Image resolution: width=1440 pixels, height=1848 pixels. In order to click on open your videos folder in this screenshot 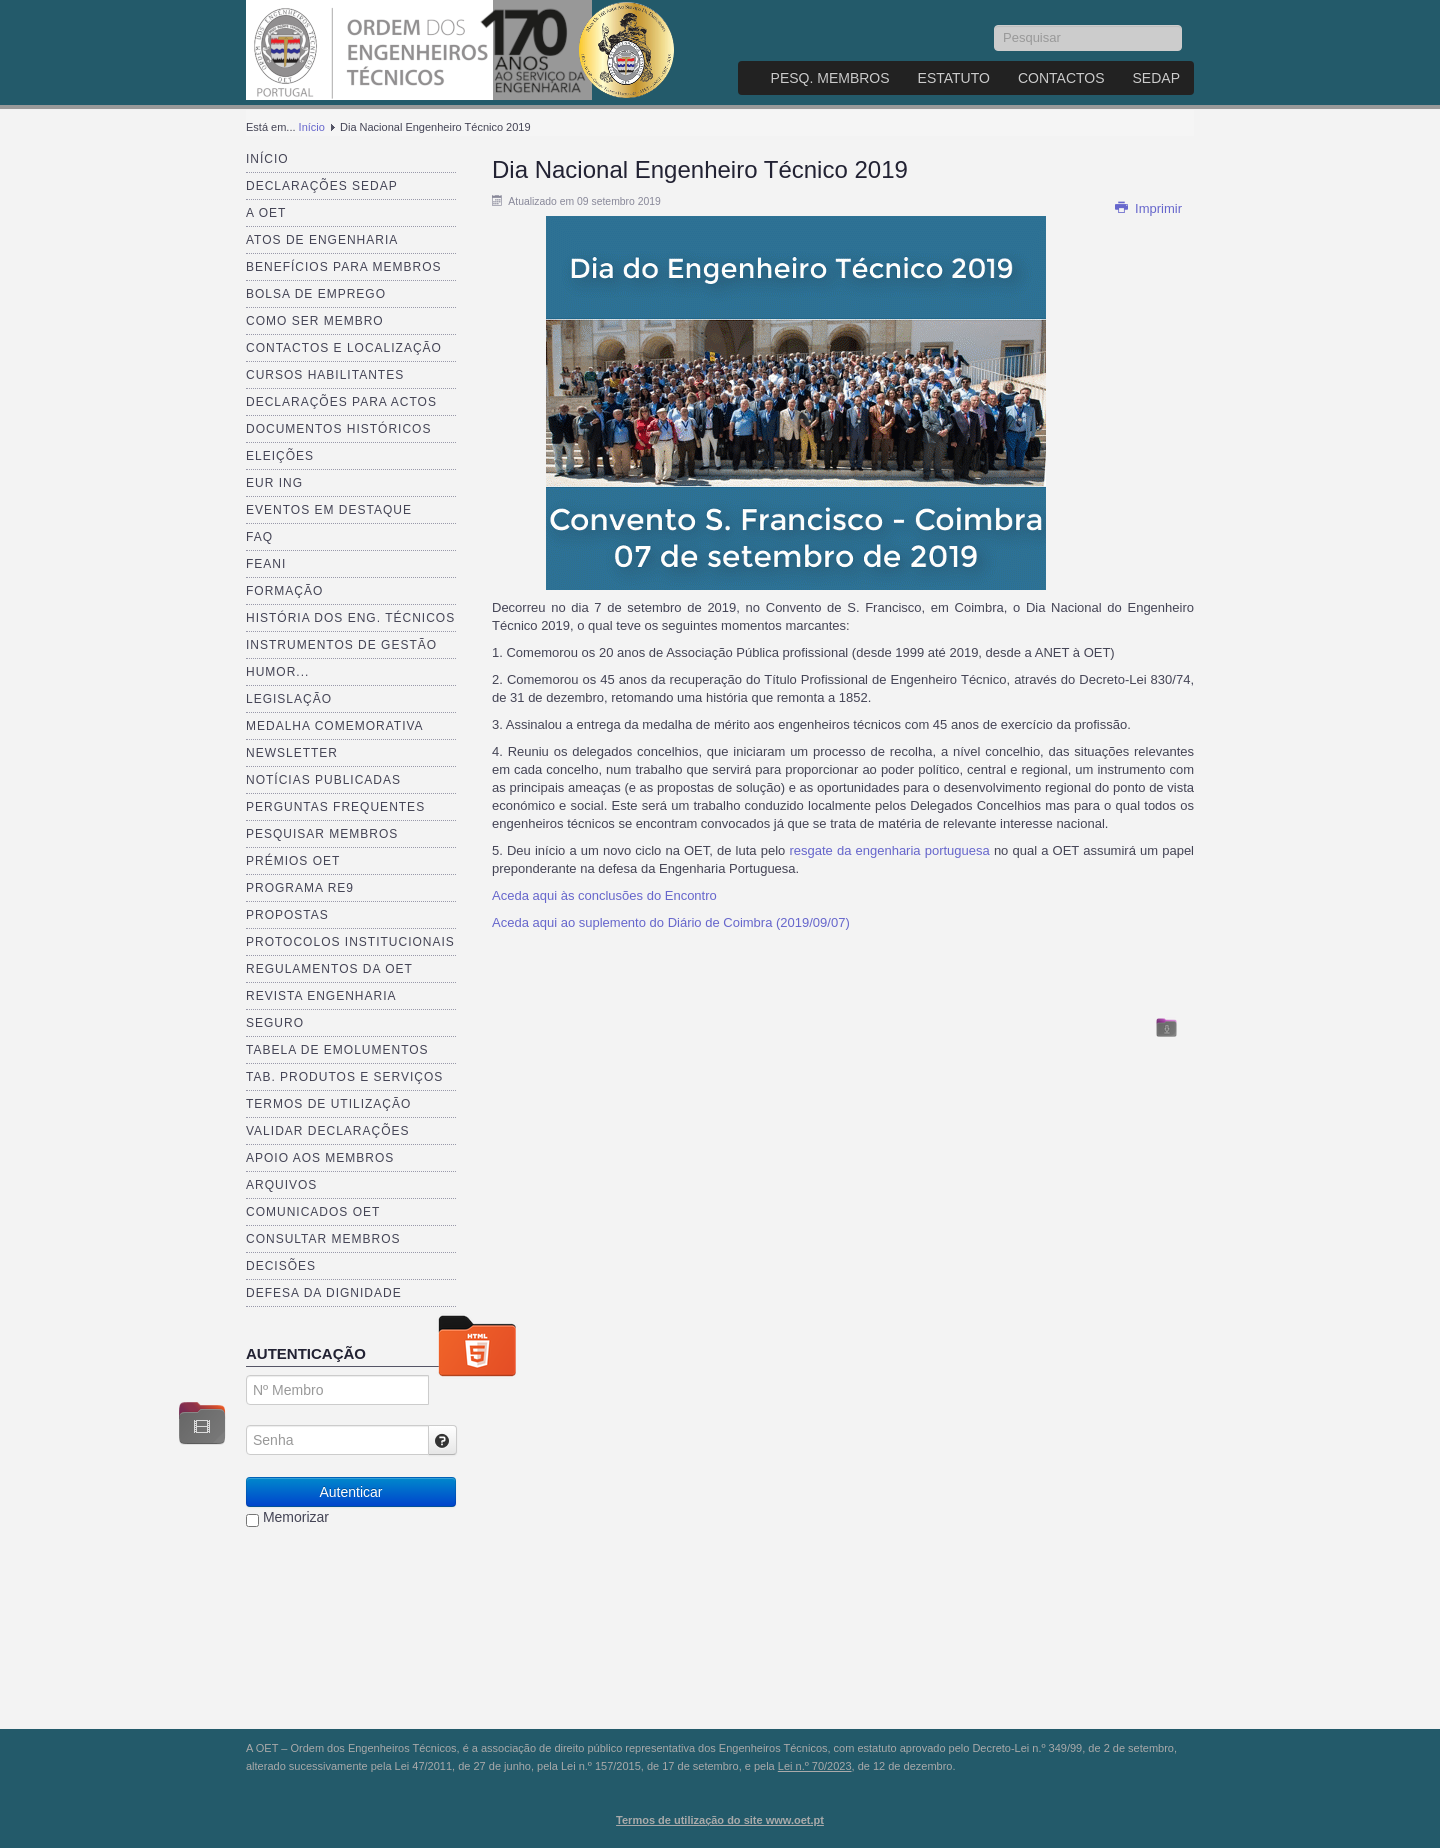, I will do `click(202, 1423)`.